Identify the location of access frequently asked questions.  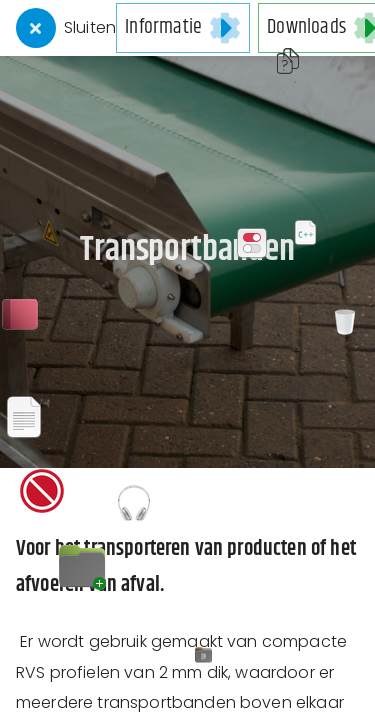
(288, 61).